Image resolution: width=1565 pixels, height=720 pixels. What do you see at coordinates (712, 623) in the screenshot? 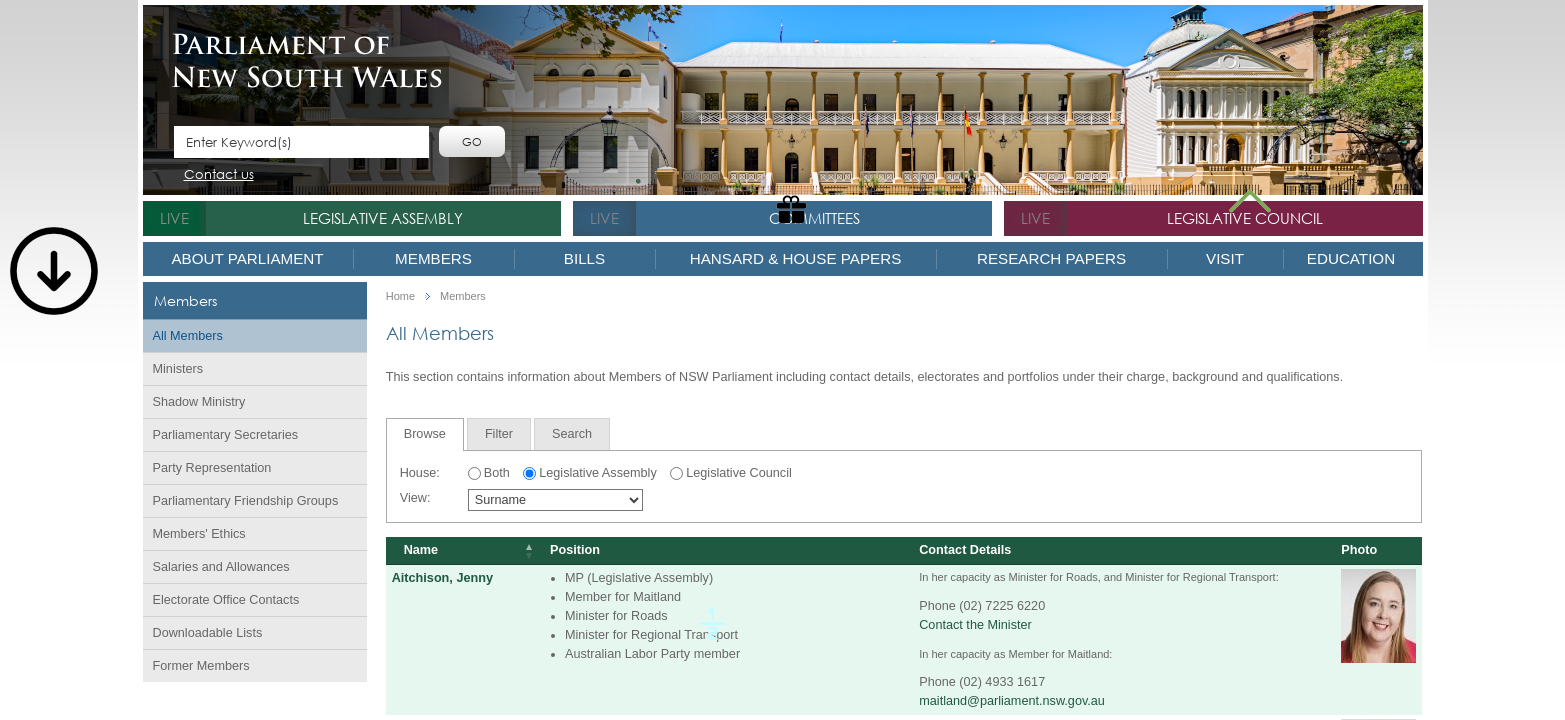
I see `insert a fraction into a document or equation` at bounding box center [712, 623].